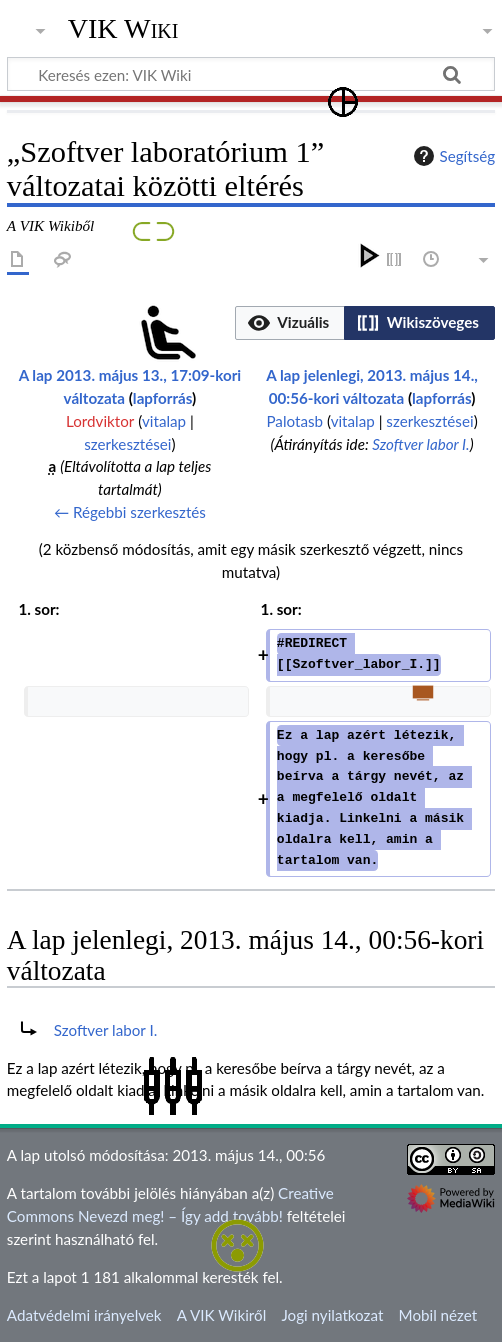 This screenshot has height=1342, width=502. I want to click on select extra legroom or recline seating, so click(169, 334).